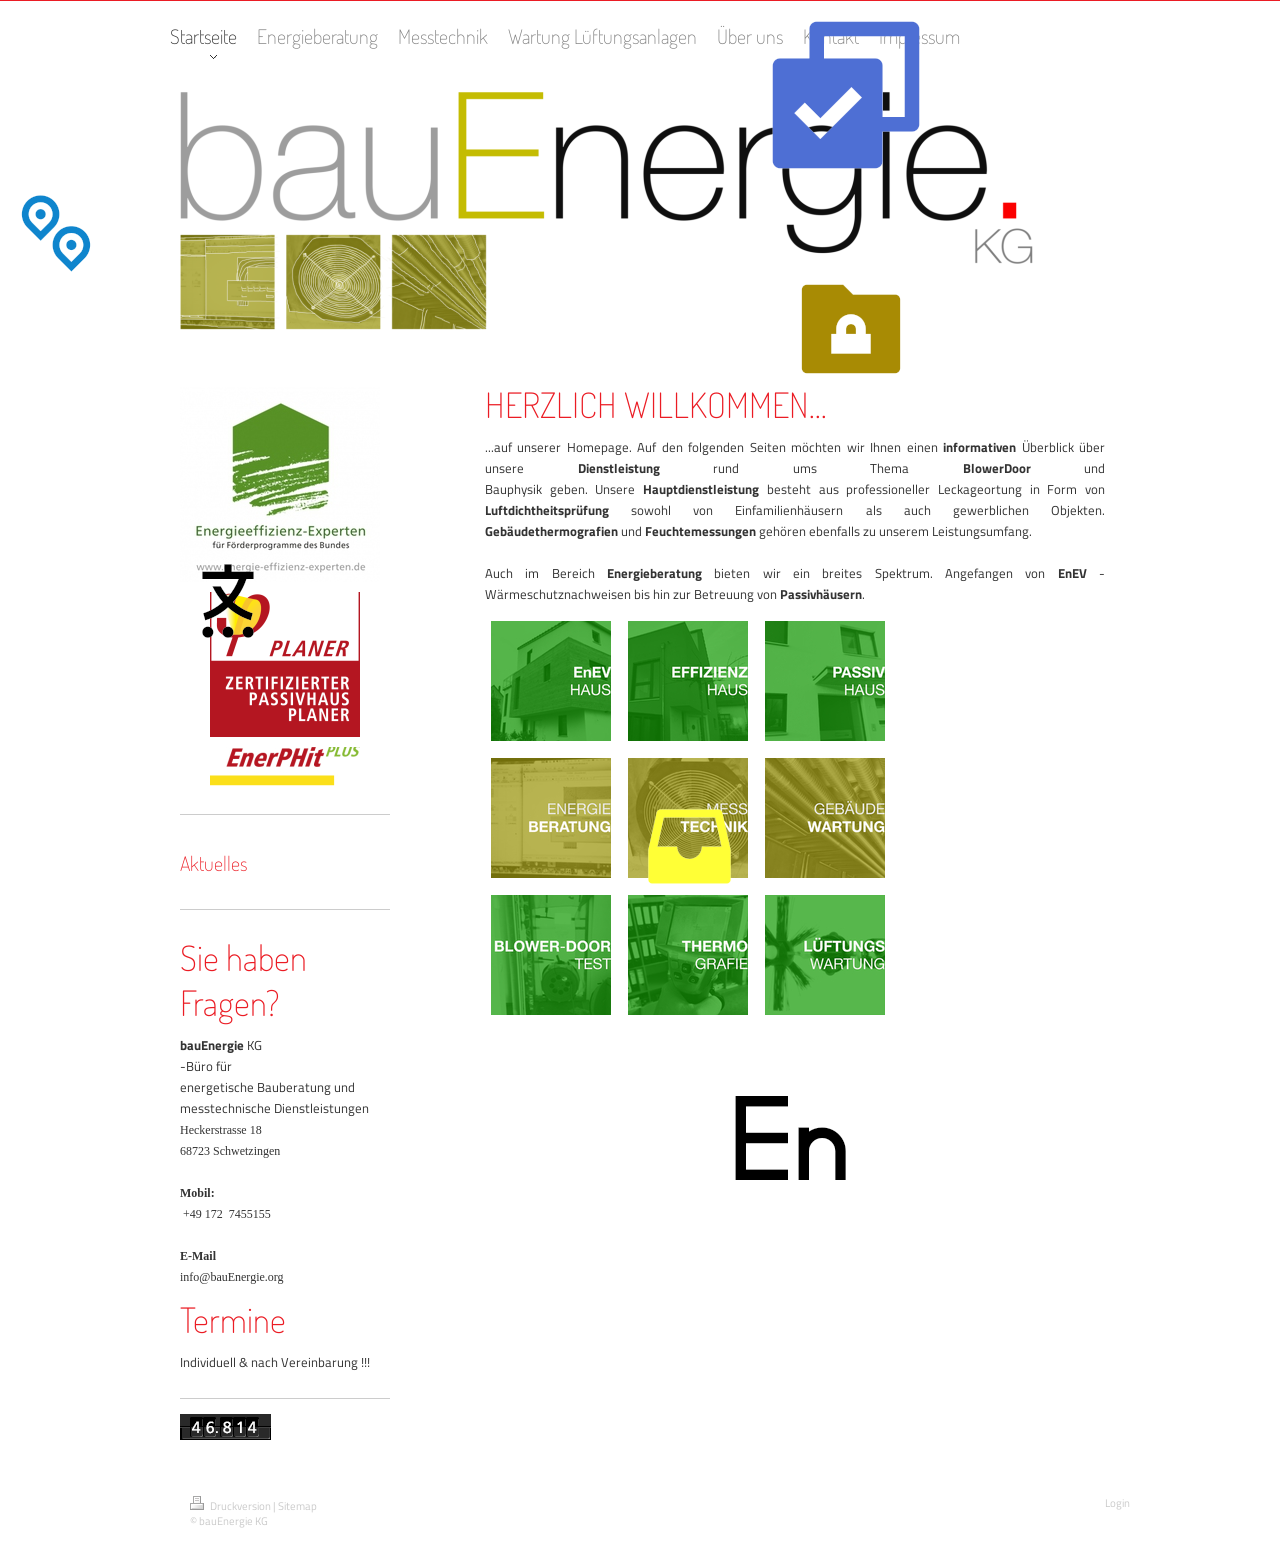 This screenshot has width=1280, height=1550. I want to click on select multiple items at once, so click(846, 95).